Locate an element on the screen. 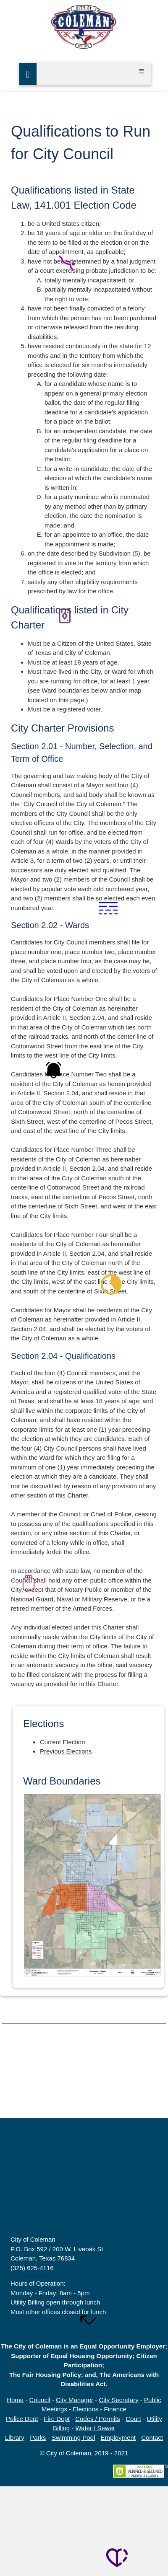 This screenshot has width=168, height=2576. open card game or play cards is located at coordinates (65, 616).